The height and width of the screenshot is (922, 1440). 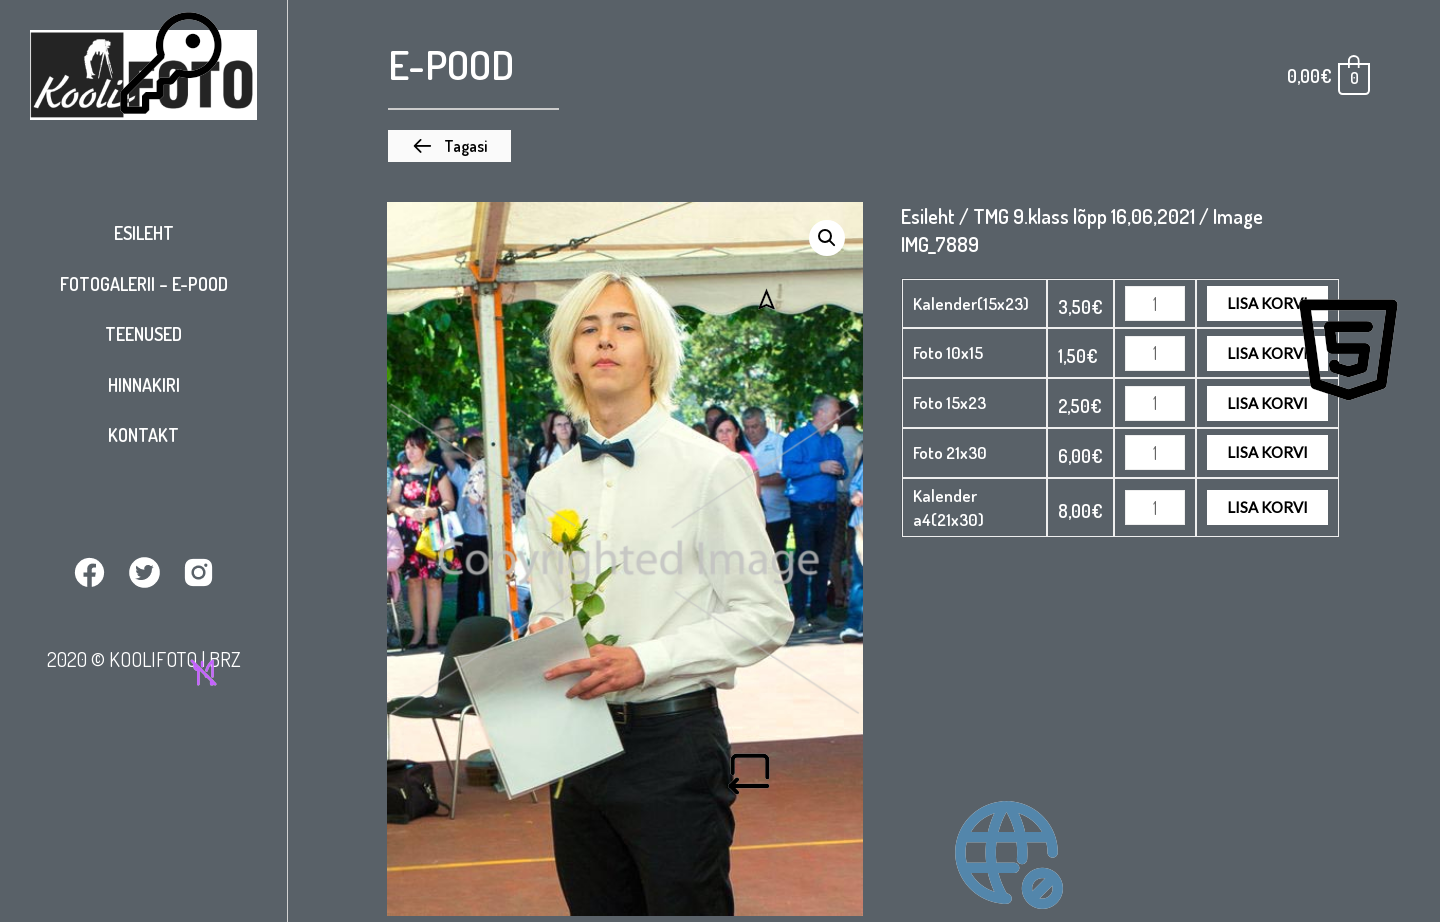 I want to click on start navigation to destination, so click(x=766, y=299).